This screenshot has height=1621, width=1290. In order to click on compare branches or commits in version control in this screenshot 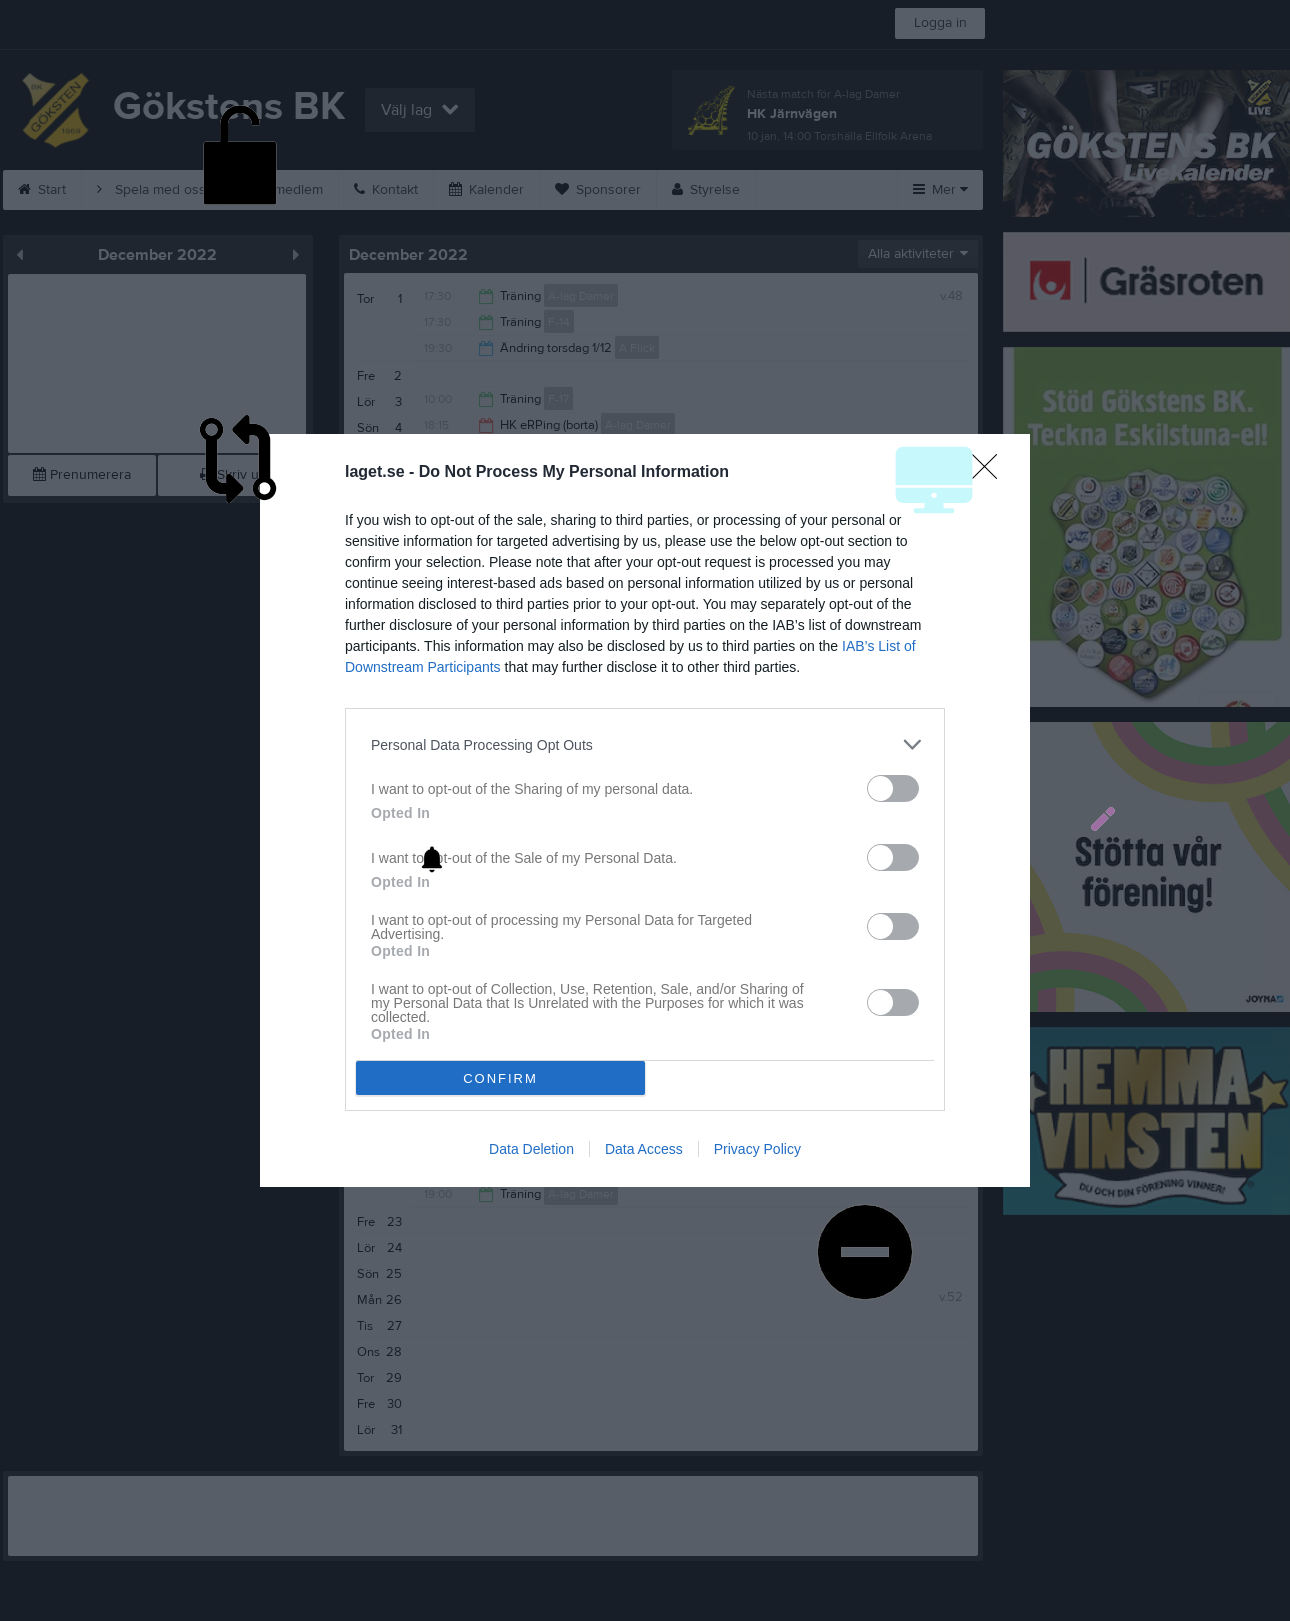, I will do `click(238, 459)`.